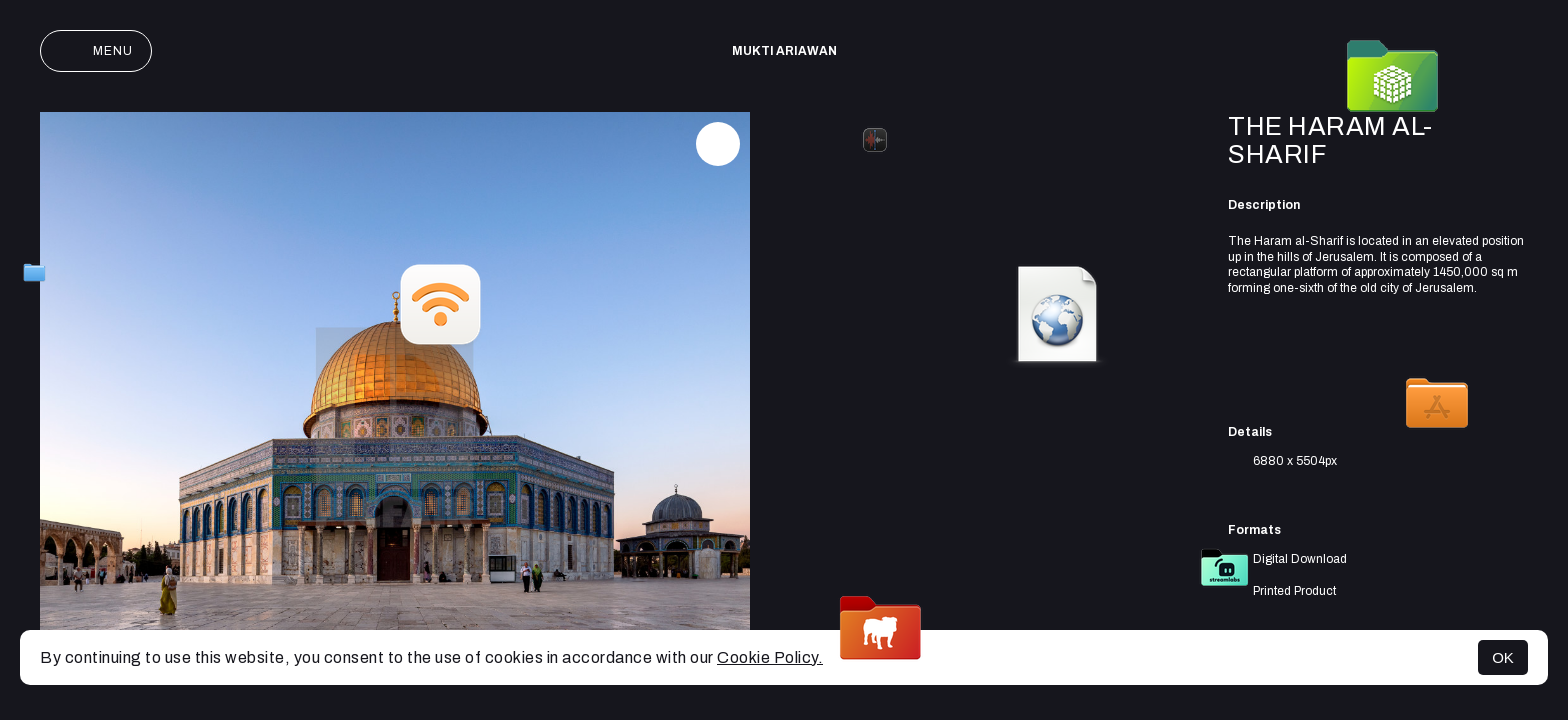 Image resolution: width=1568 pixels, height=720 pixels. What do you see at coordinates (1224, 568) in the screenshot?
I see `open streamlabs project files folder` at bounding box center [1224, 568].